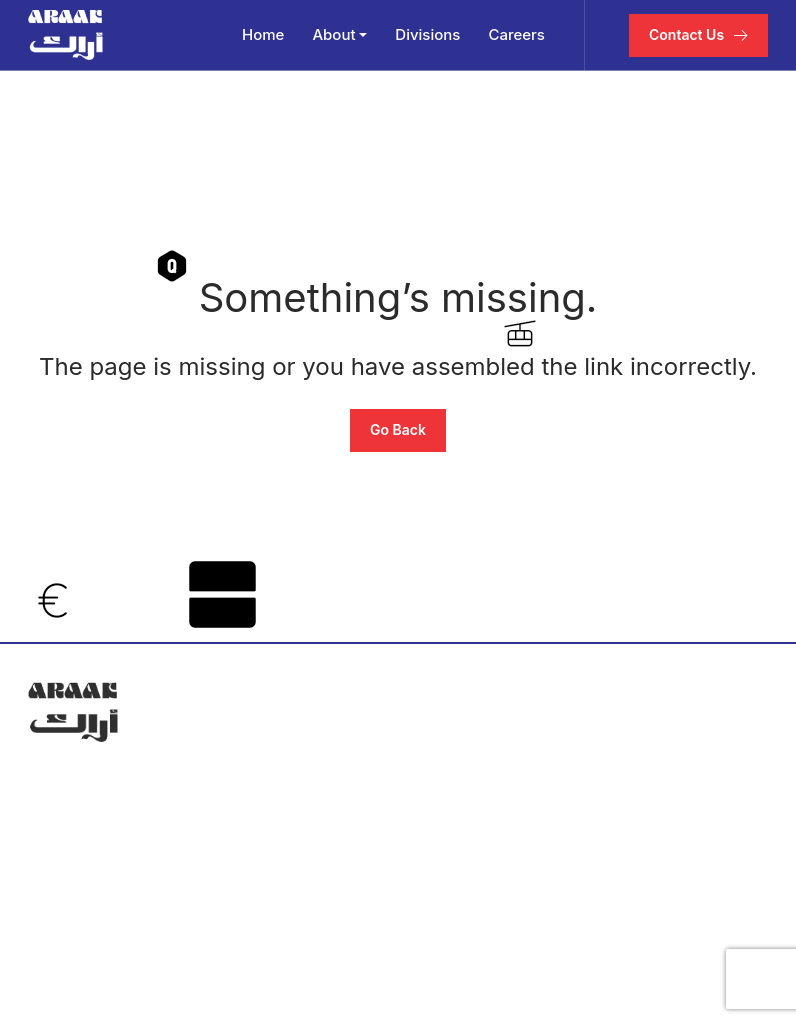  I want to click on app icon or logo featuring the letter Q, so click(172, 266).